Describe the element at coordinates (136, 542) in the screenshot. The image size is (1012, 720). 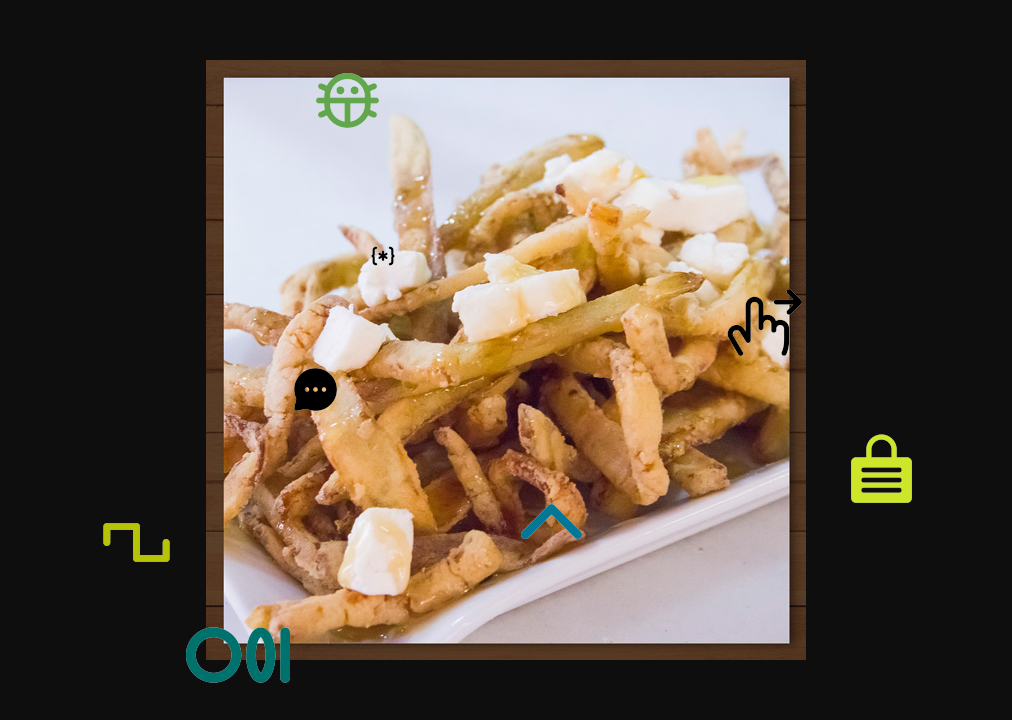
I see `toggle square wave audio output` at that location.